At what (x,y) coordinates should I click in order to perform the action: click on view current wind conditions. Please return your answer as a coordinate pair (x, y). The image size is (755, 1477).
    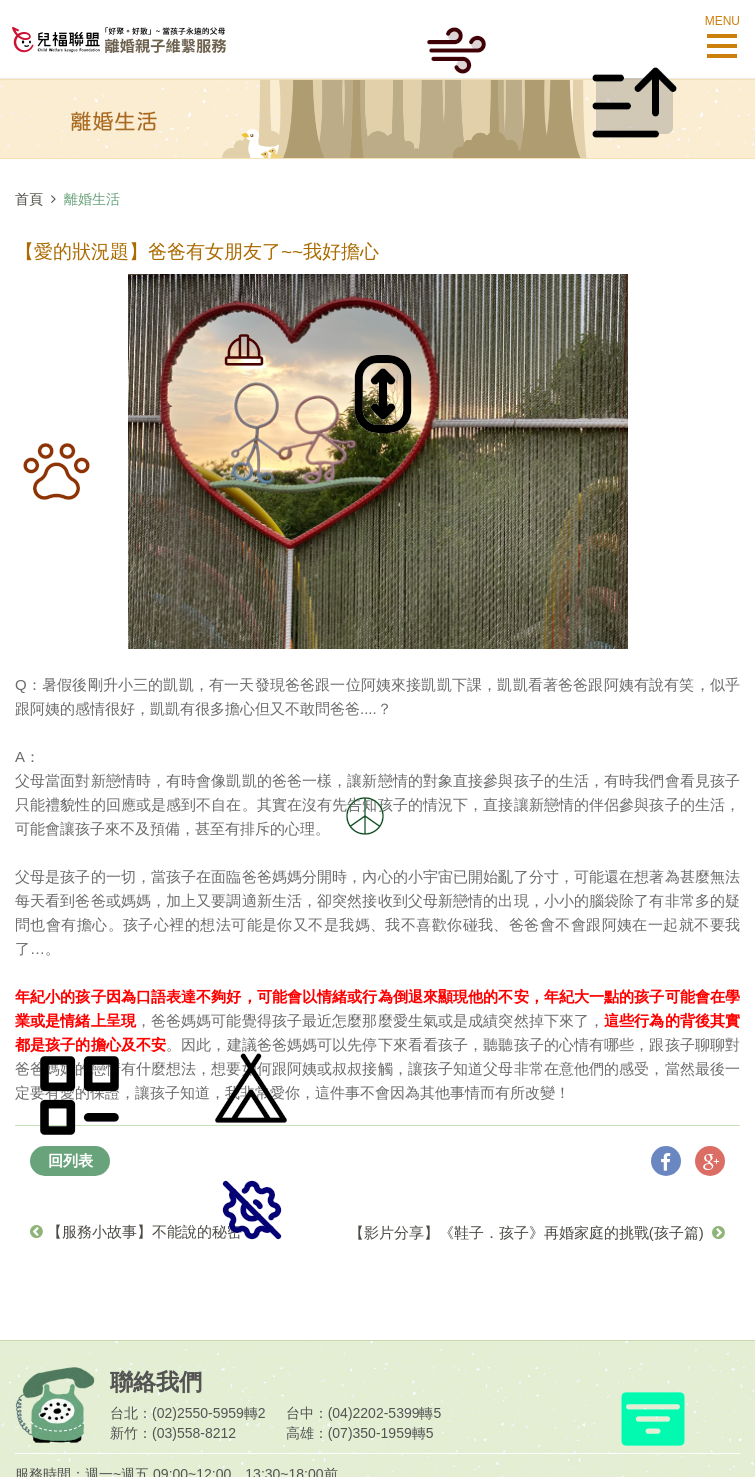
    Looking at the image, I should click on (456, 50).